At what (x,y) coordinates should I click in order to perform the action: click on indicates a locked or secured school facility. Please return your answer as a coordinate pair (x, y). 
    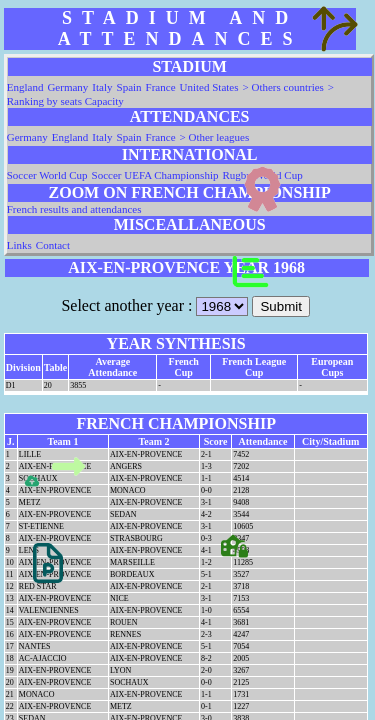
    Looking at the image, I should click on (234, 545).